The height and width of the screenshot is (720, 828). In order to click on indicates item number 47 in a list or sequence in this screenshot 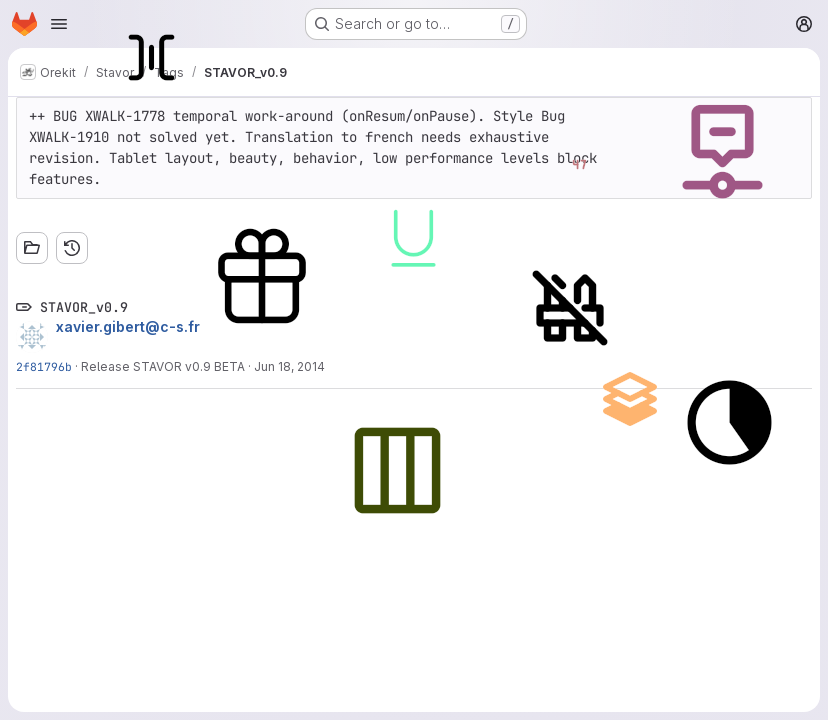, I will do `click(579, 164)`.